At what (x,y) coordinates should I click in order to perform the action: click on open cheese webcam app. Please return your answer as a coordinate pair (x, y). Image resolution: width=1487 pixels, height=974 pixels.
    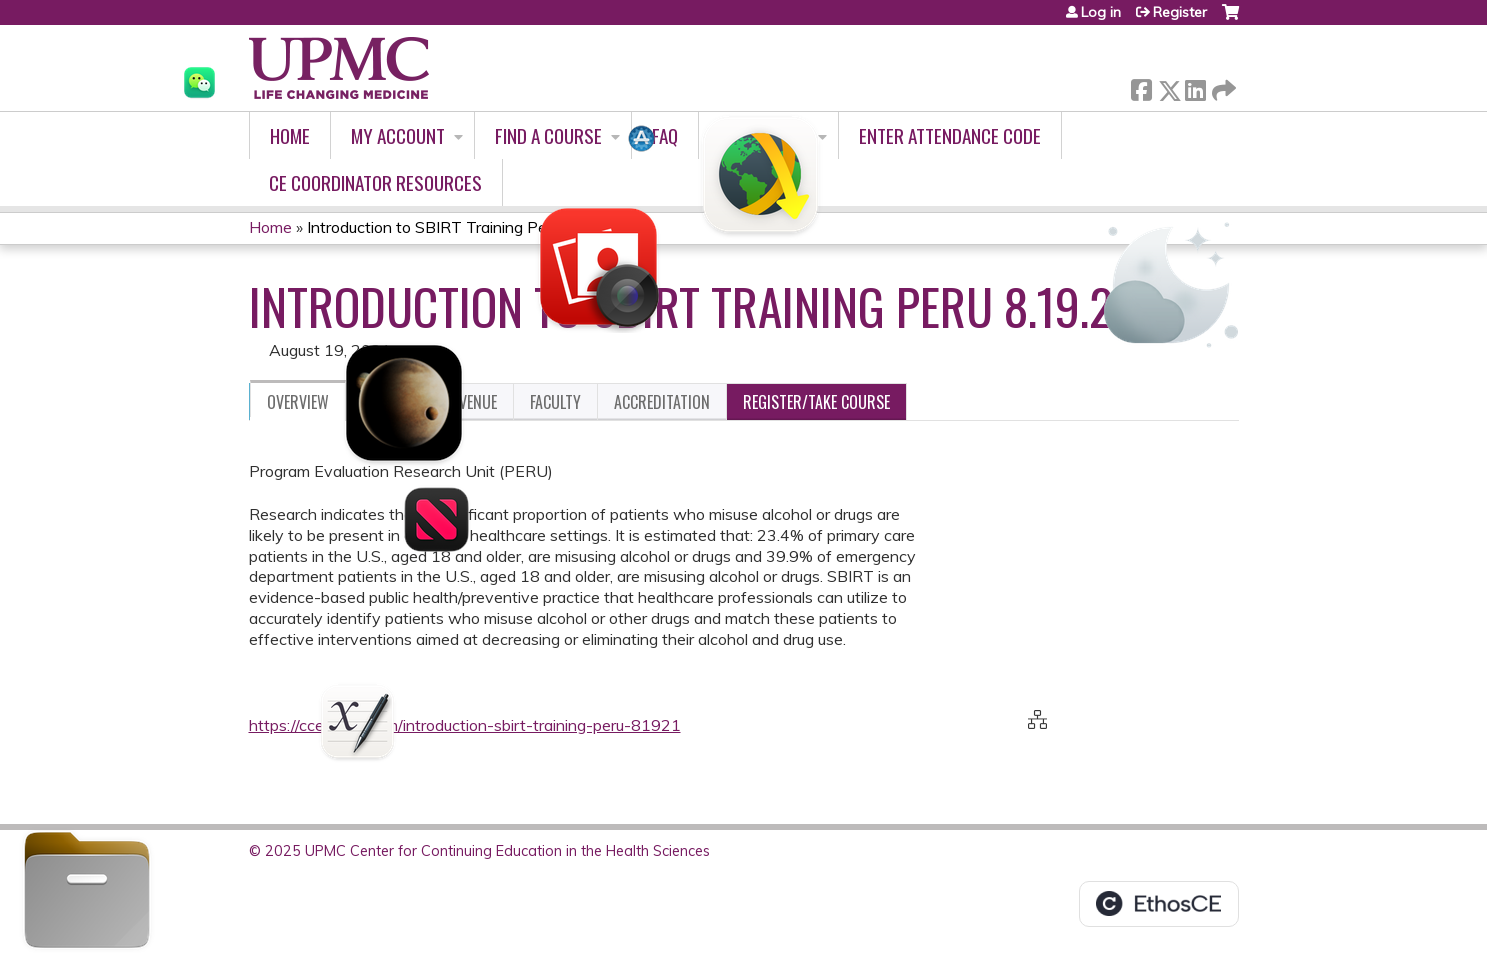
    Looking at the image, I should click on (598, 266).